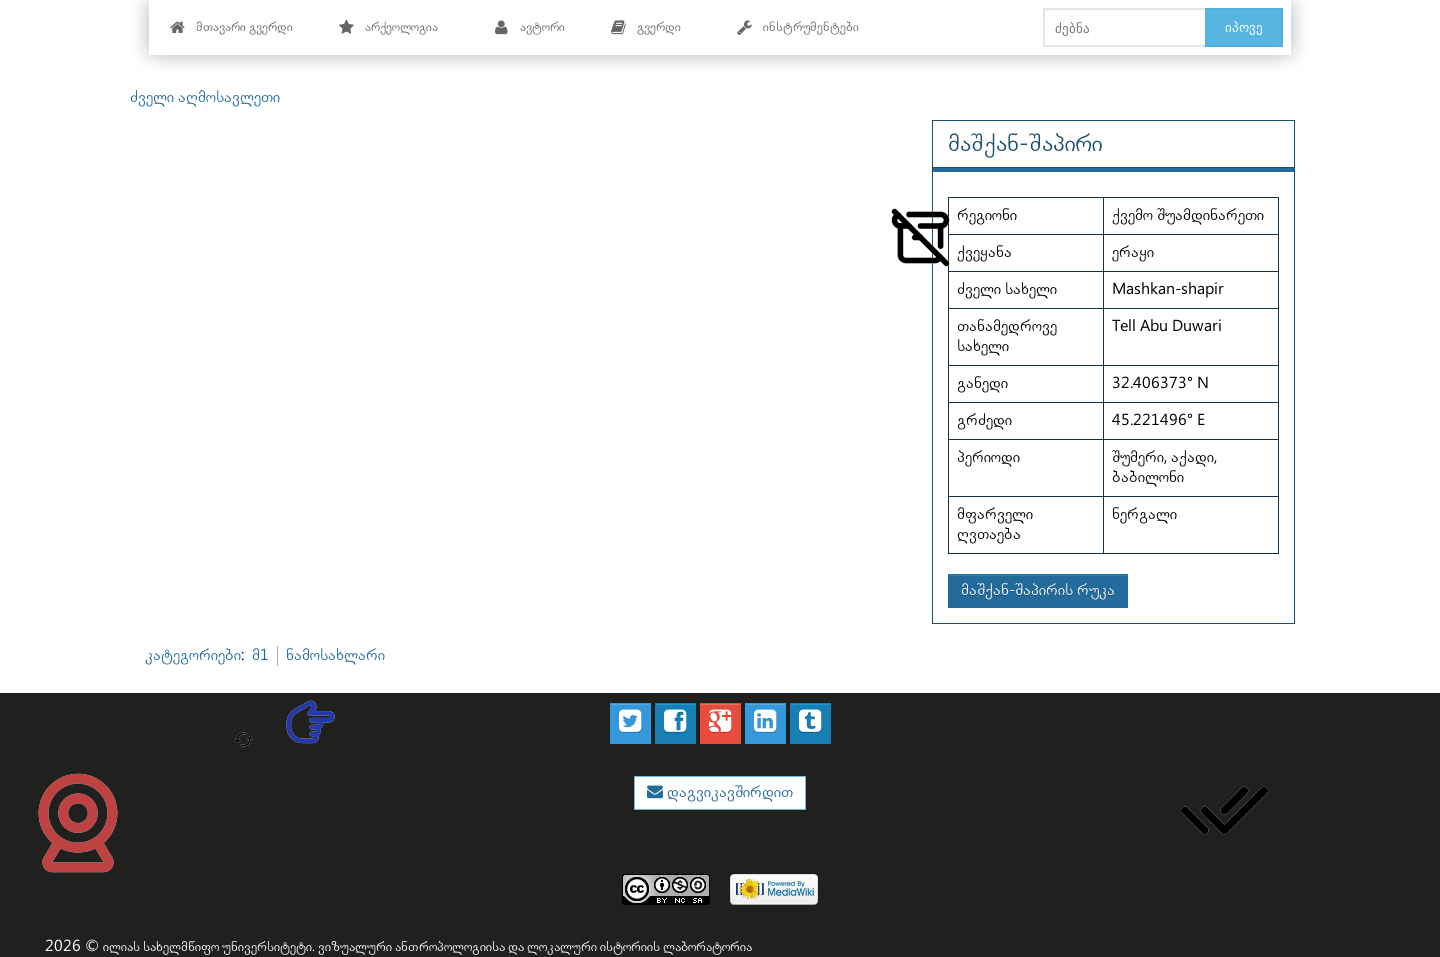 The width and height of the screenshot is (1440, 957). I want to click on refresh or reload content, so click(243, 739).